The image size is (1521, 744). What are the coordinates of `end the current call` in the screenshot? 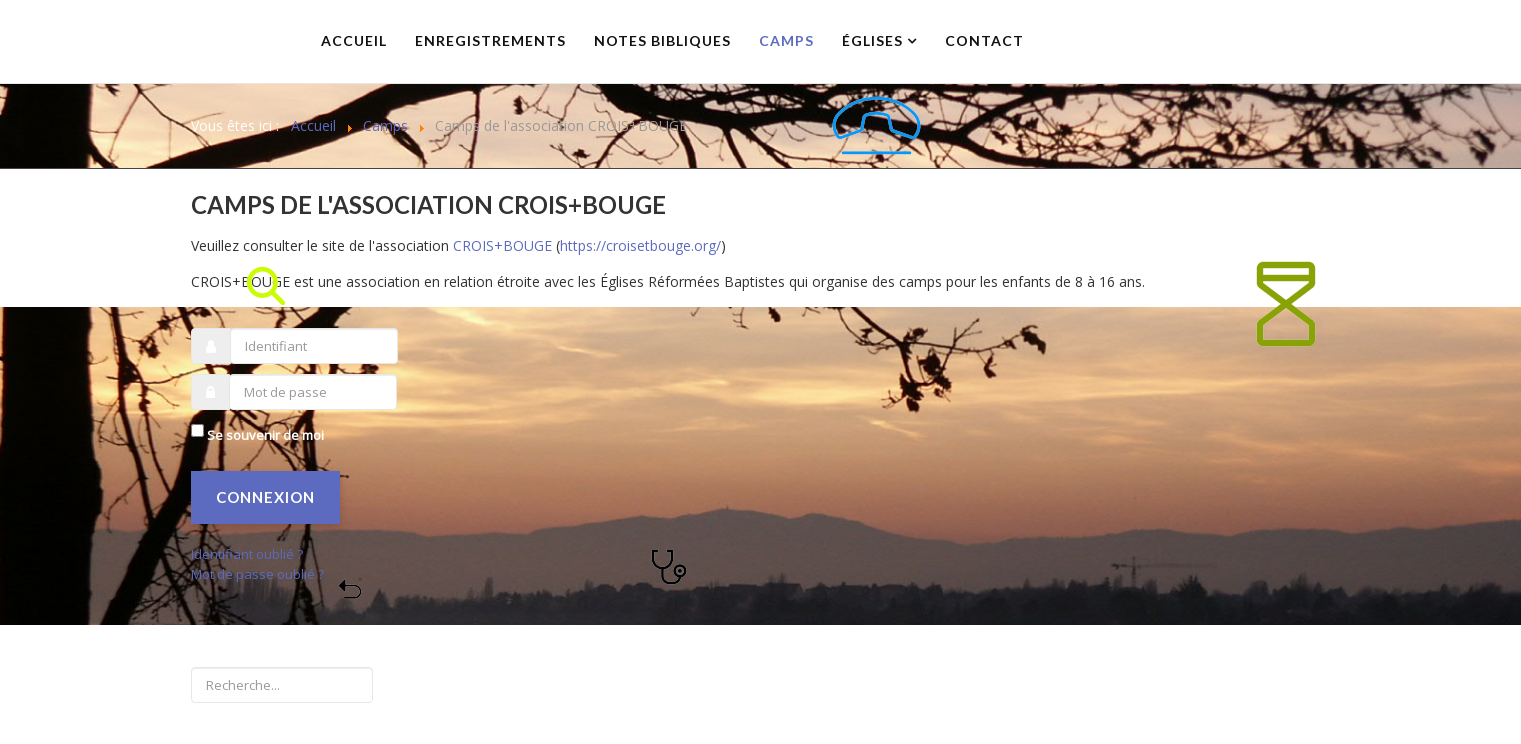 It's located at (876, 125).